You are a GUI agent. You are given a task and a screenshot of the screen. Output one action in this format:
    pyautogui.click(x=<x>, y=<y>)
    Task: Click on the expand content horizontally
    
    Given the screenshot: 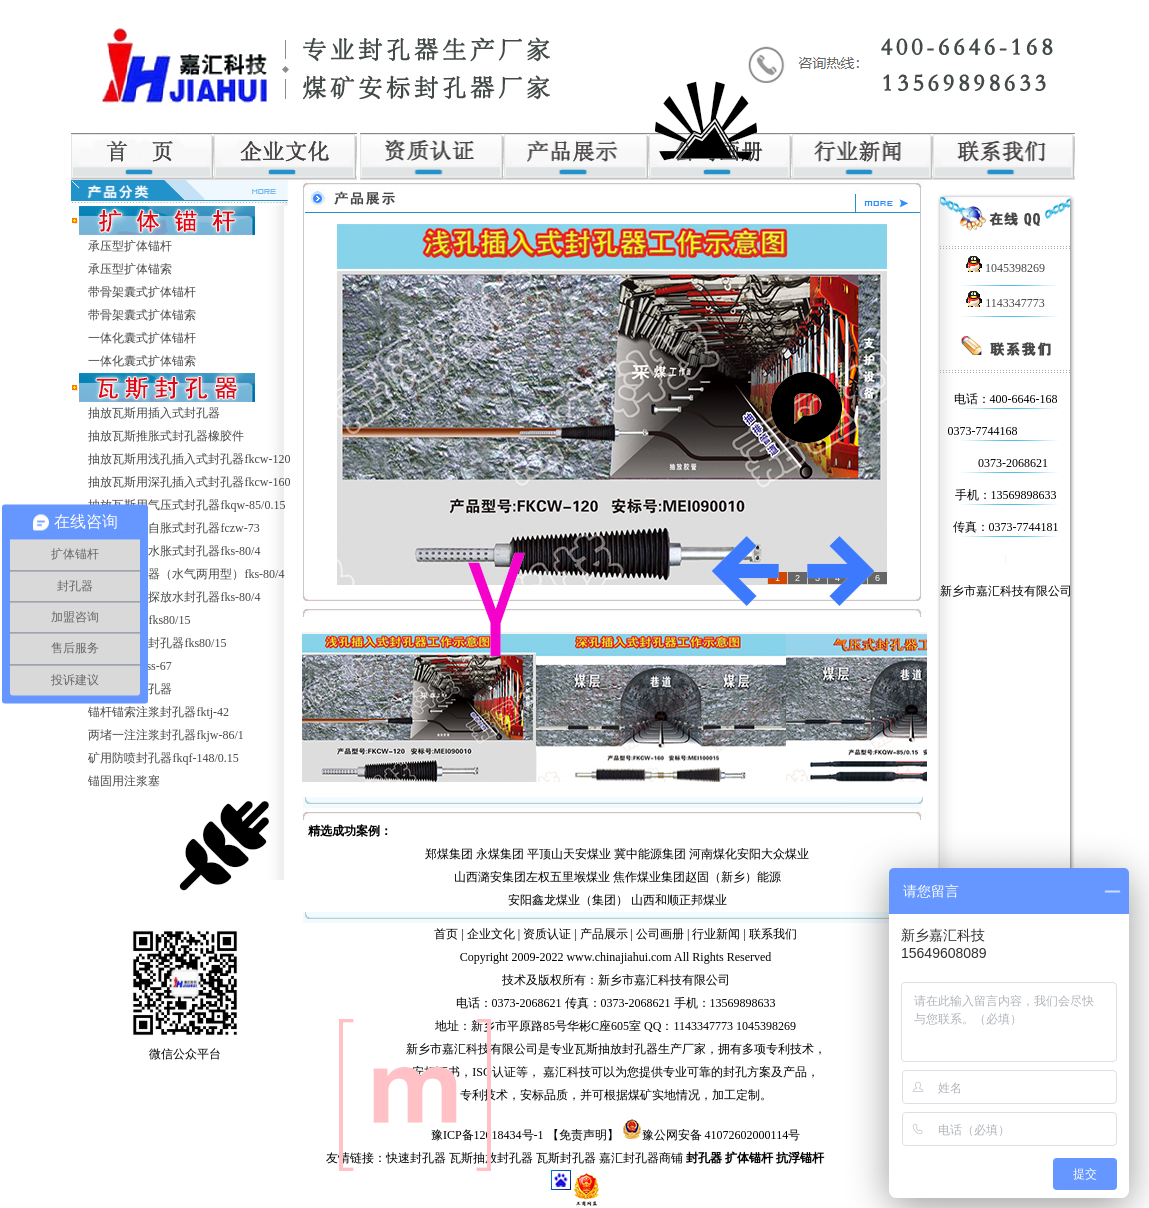 What is the action you would take?
    pyautogui.click(x=793, y=571)
    